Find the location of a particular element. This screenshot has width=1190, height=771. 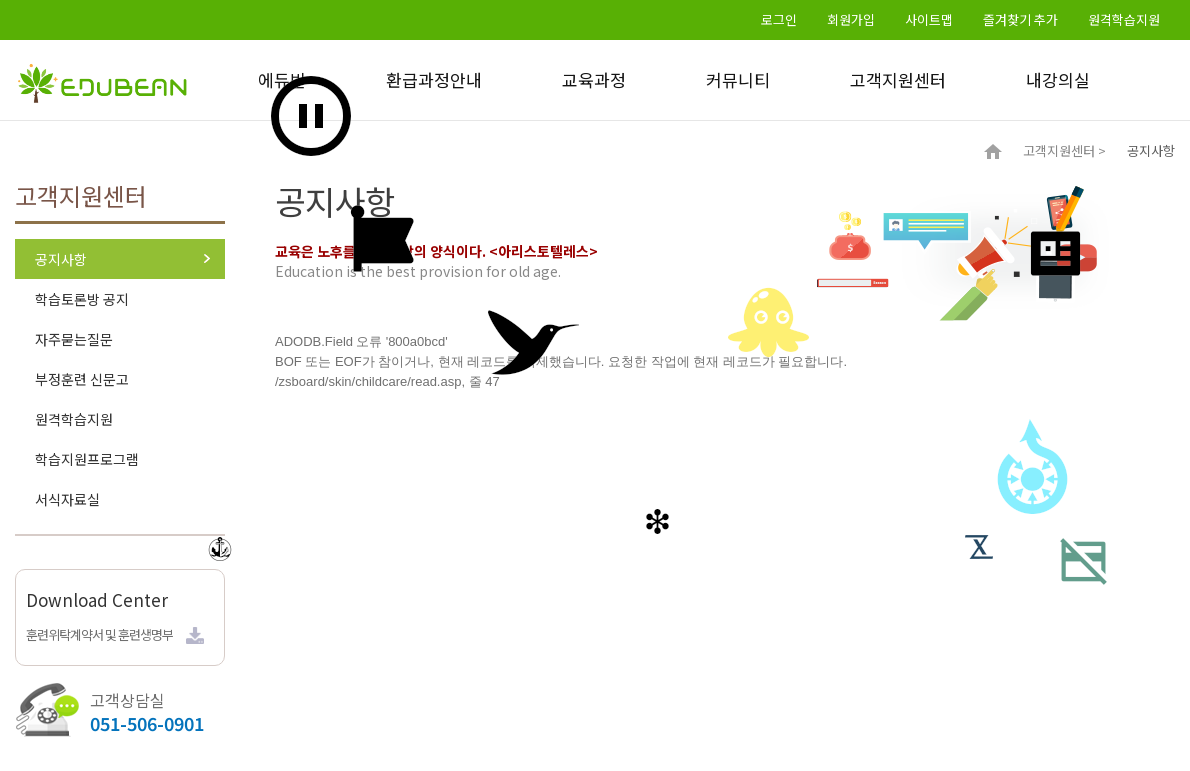

visit wikimedia commons is located at coordinates (1032, 466).